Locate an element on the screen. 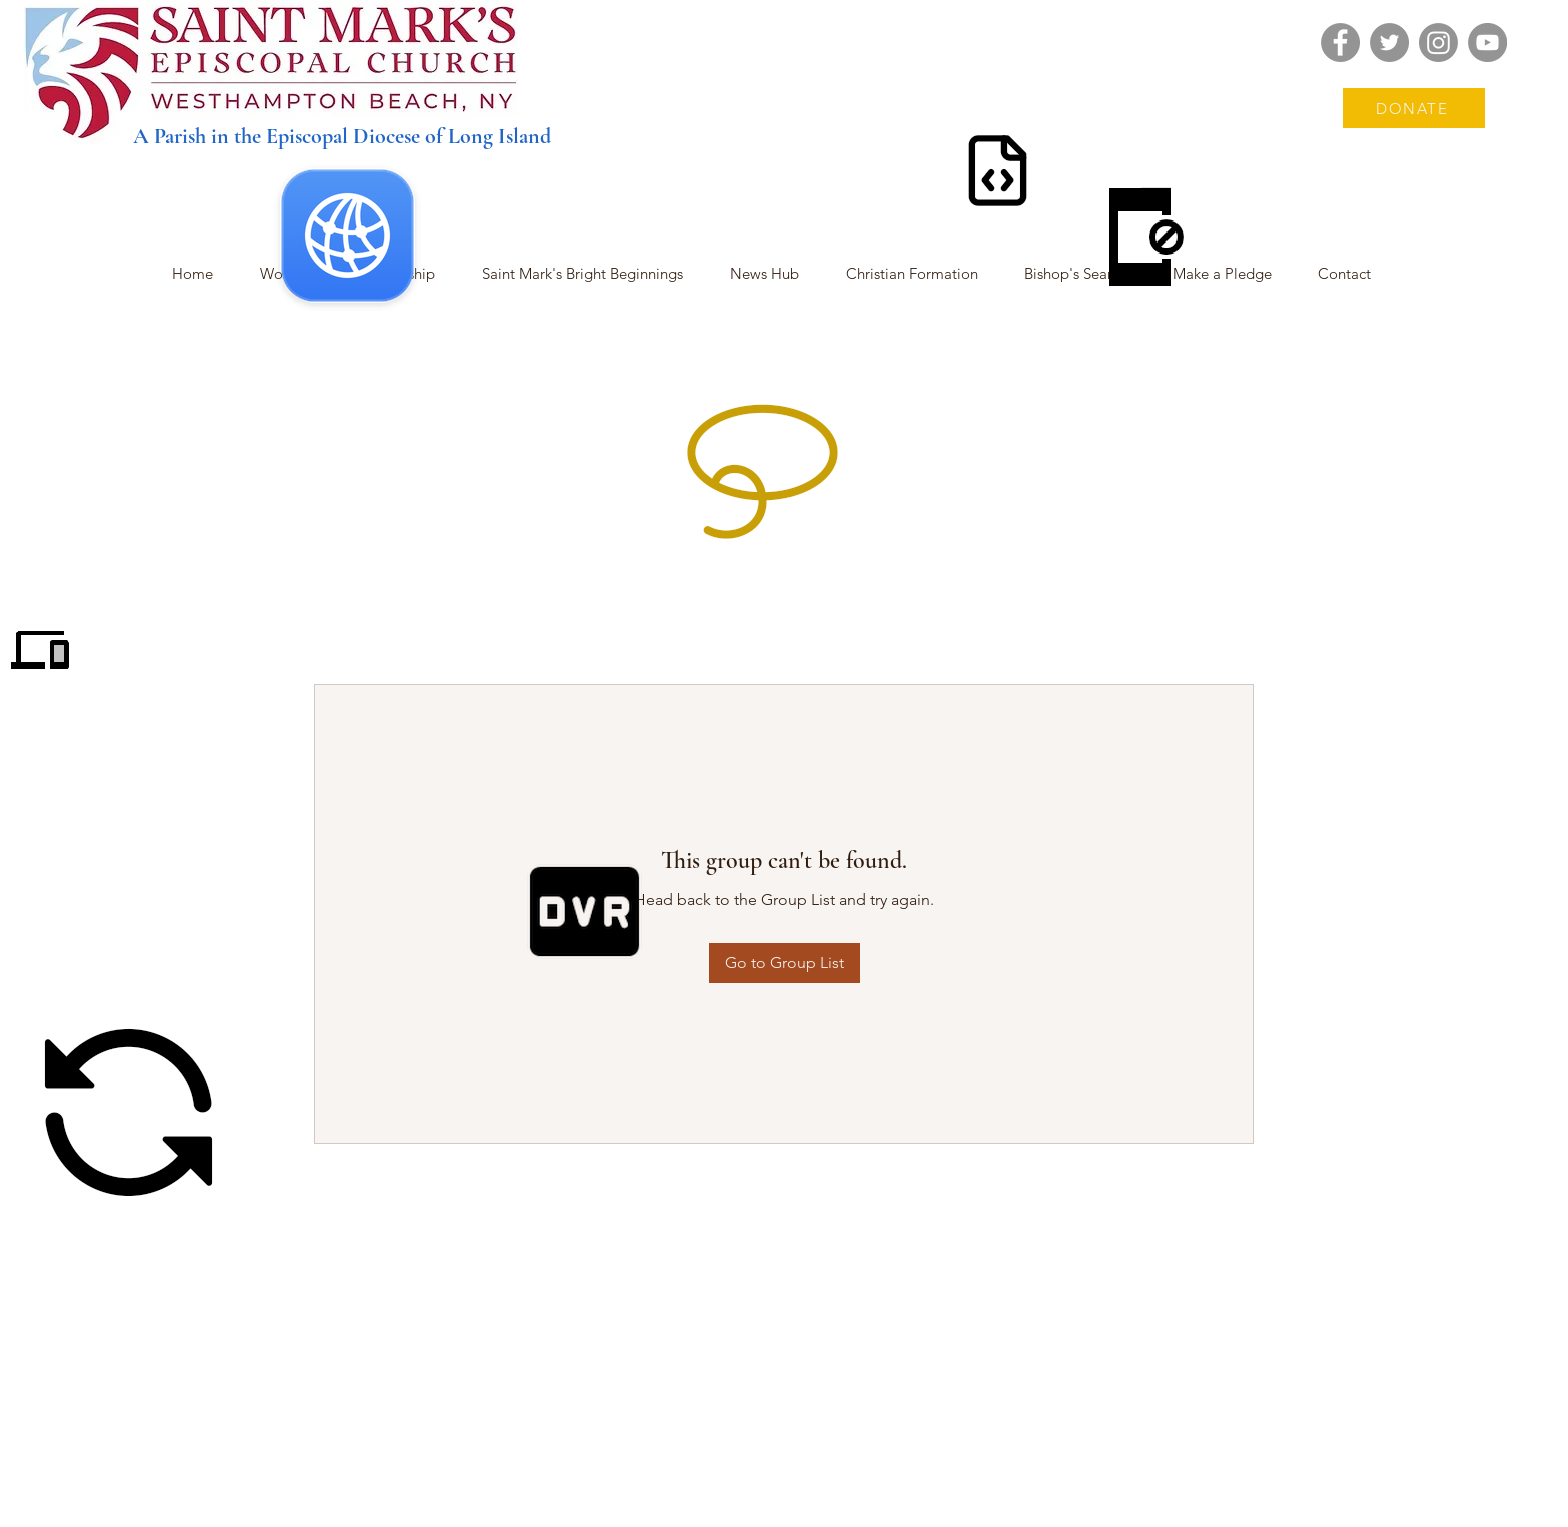  use lasso selection tool is located at coordinates (762, 463).